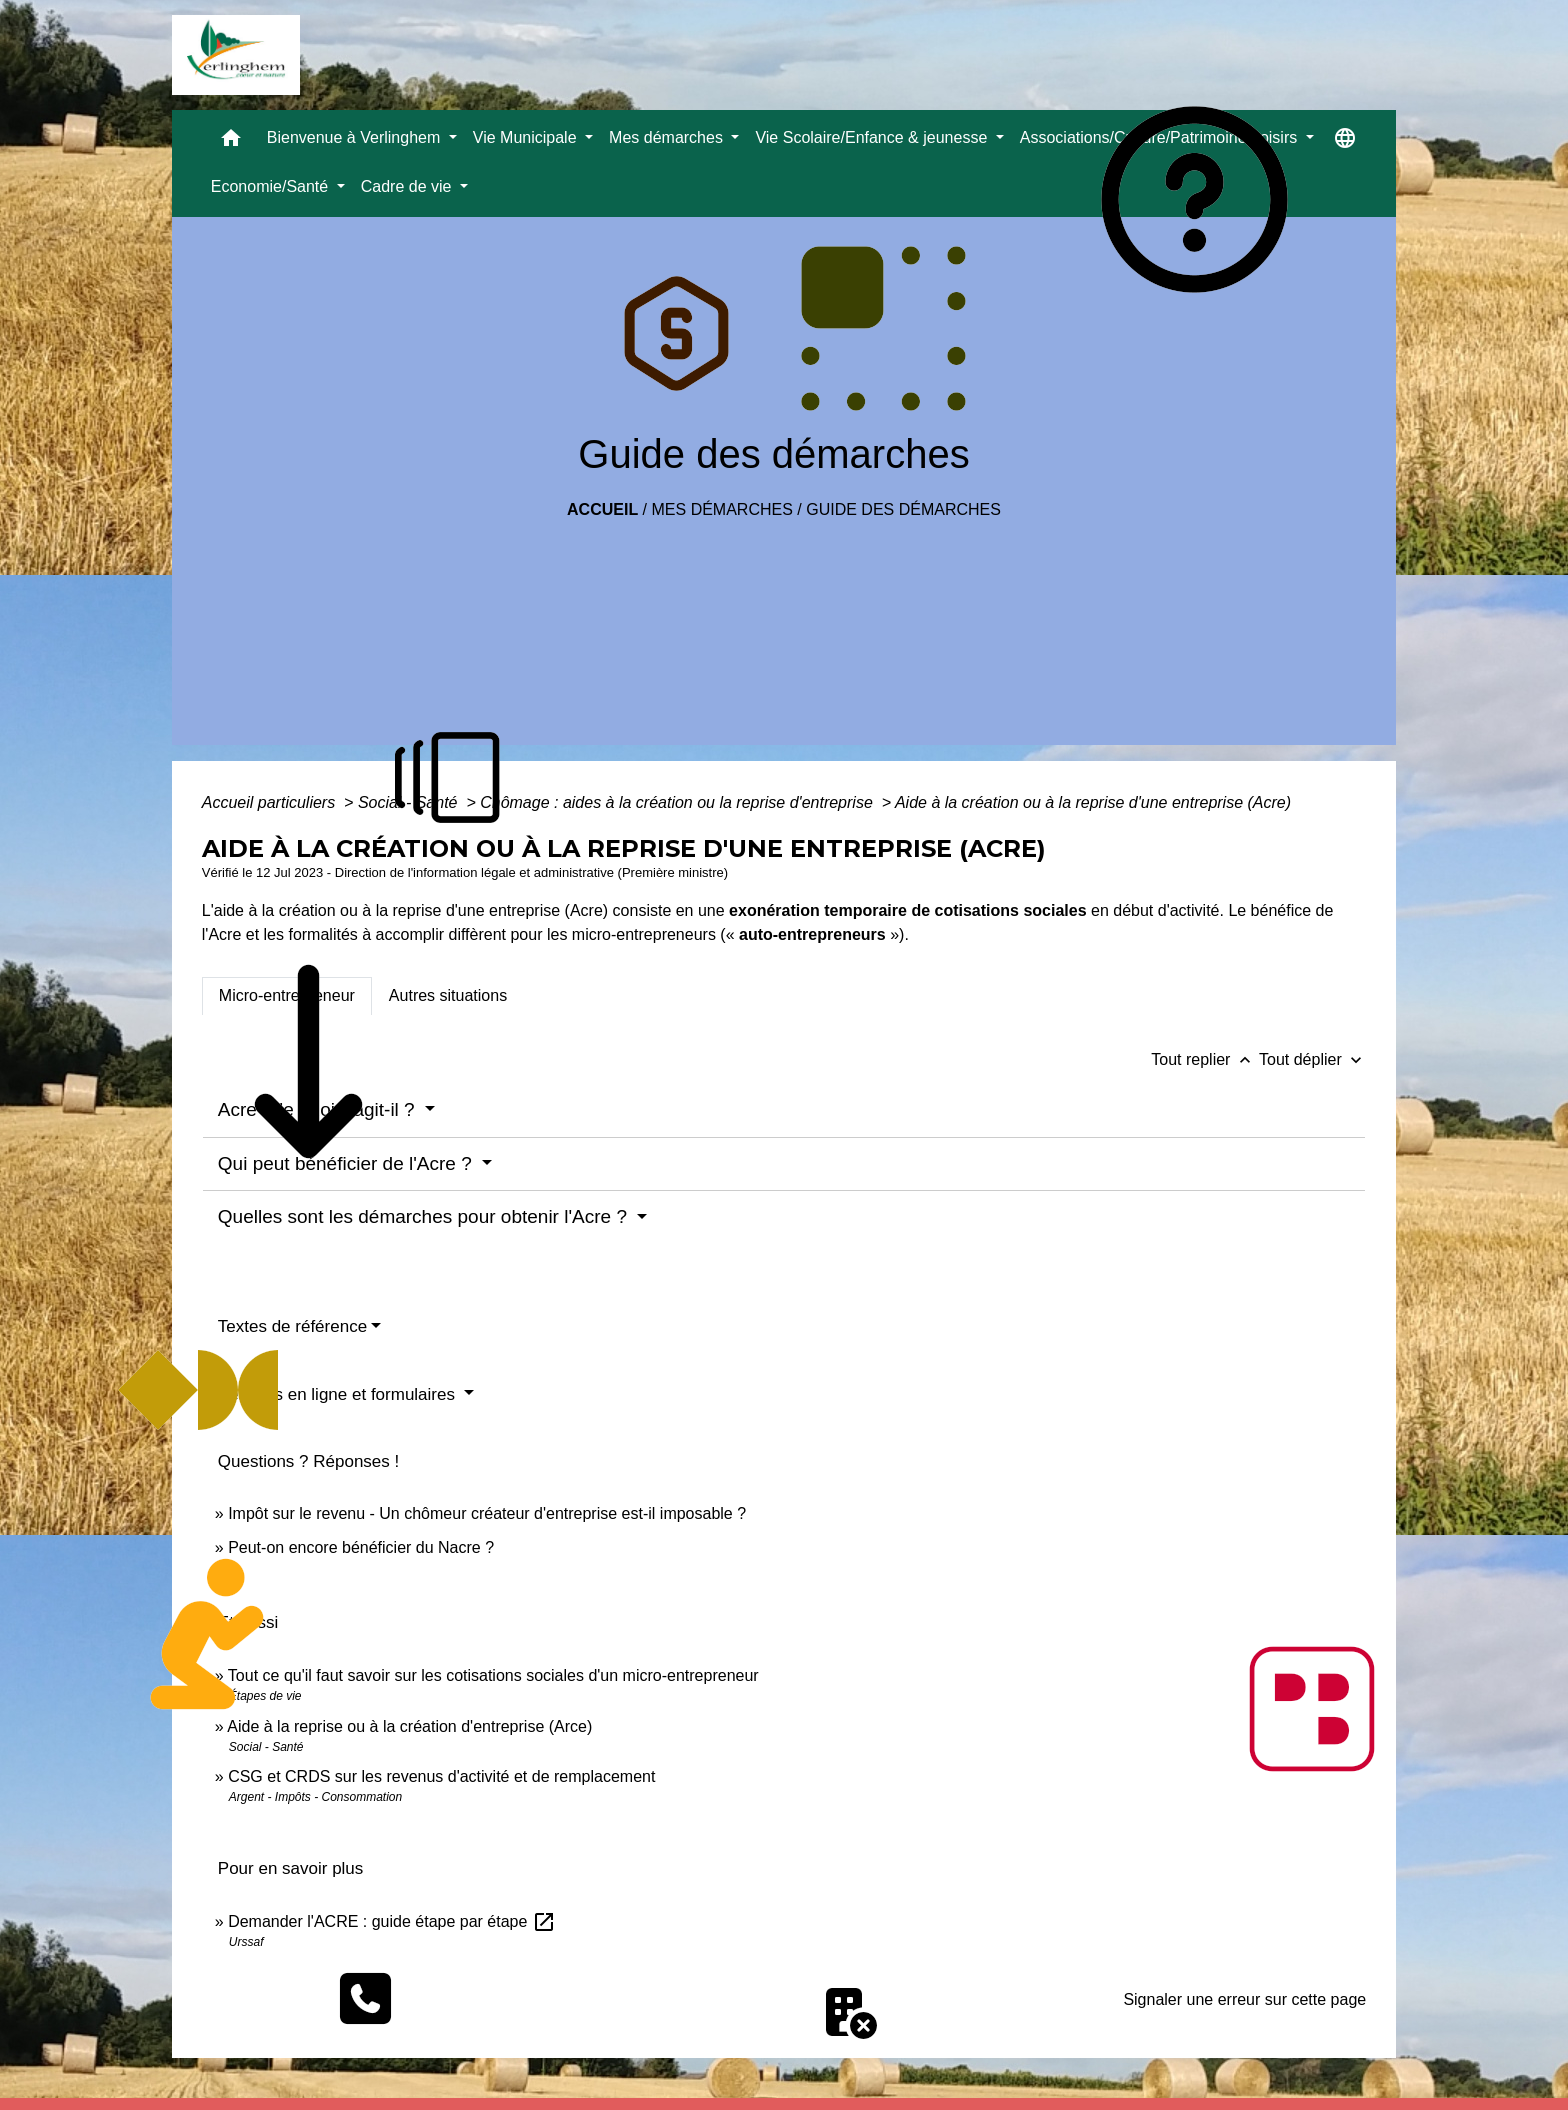 The image size is (1568, 2110). What do you see at coordinates (1312, 1709) in the screenshot?
I see `perbyte brand logo` at bounding box center [1312, 1709].